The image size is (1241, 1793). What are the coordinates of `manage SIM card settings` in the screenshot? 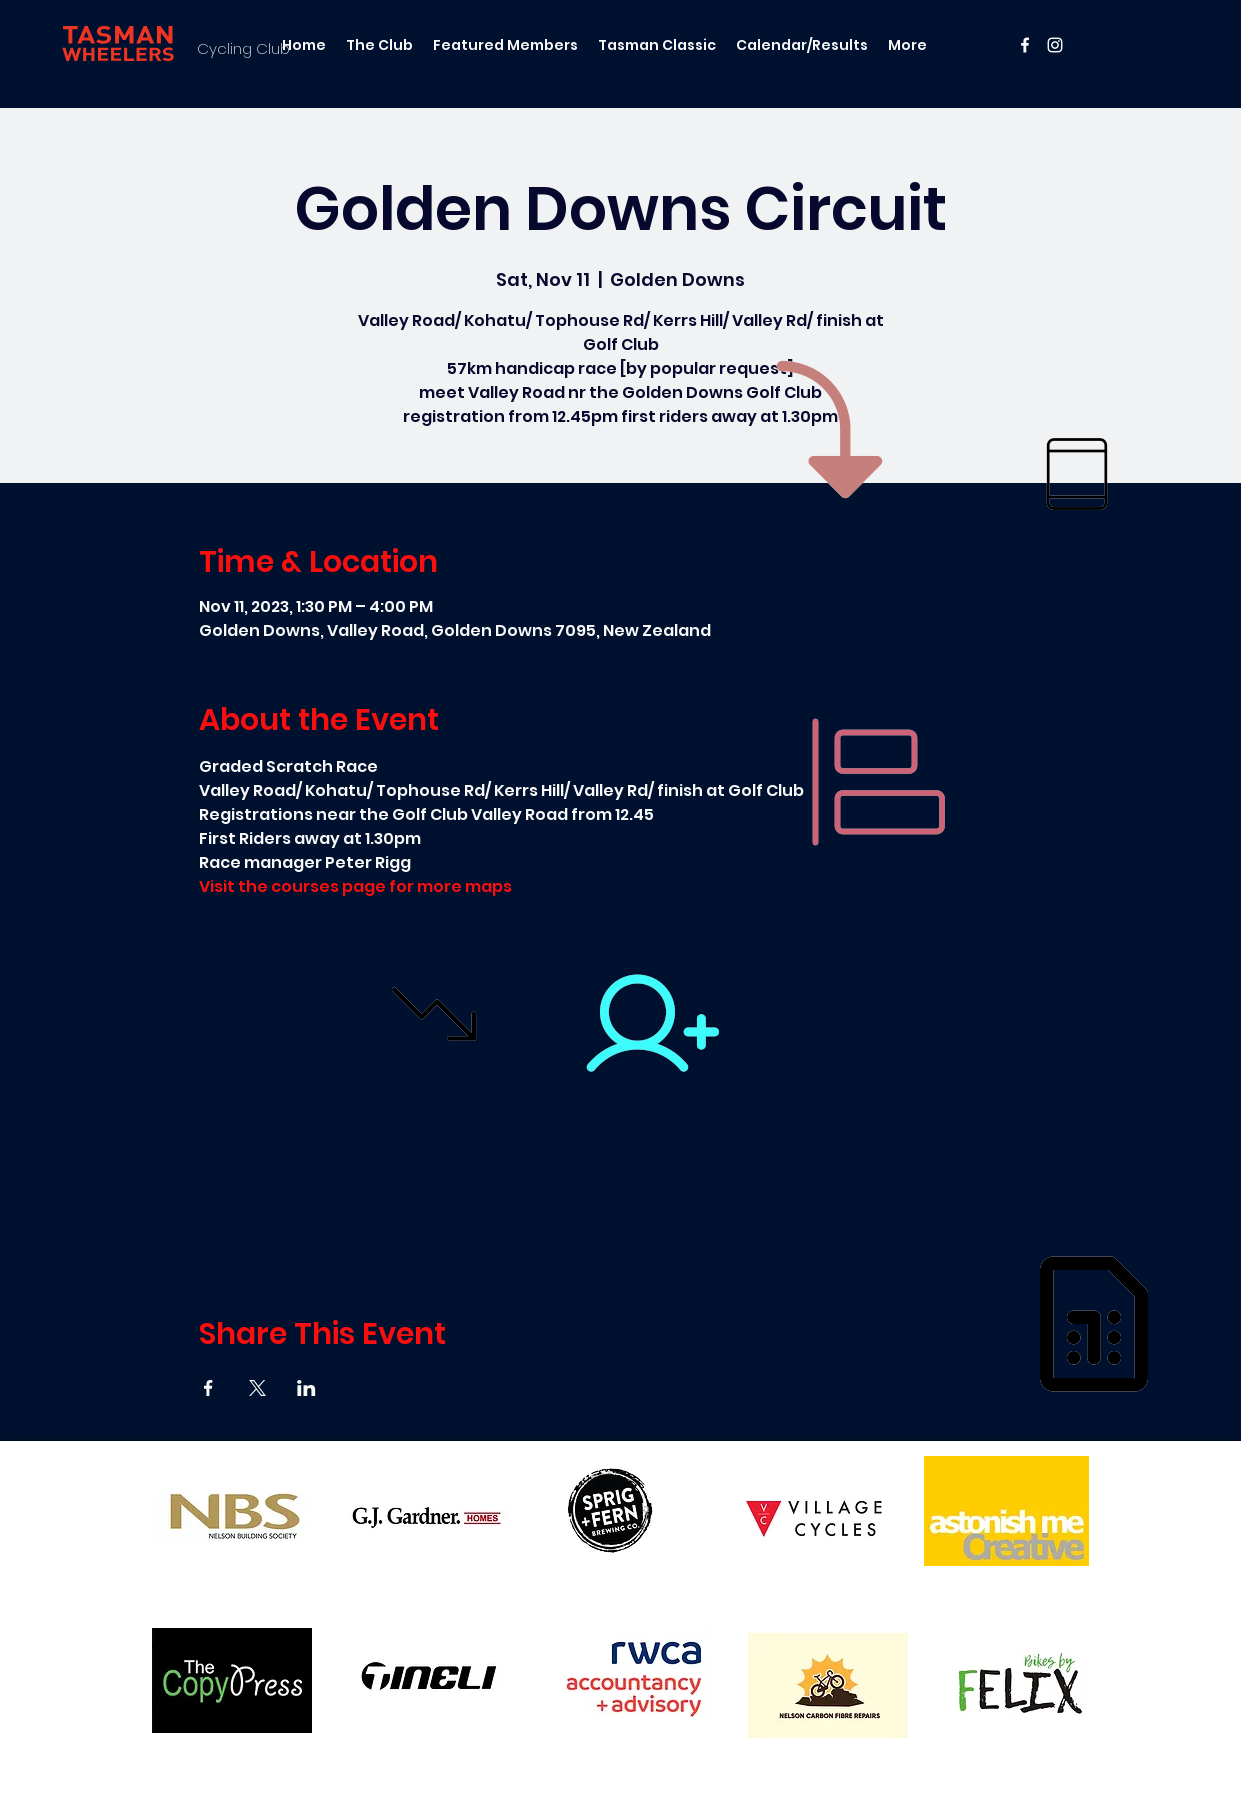 It's located at (1094, 1324).